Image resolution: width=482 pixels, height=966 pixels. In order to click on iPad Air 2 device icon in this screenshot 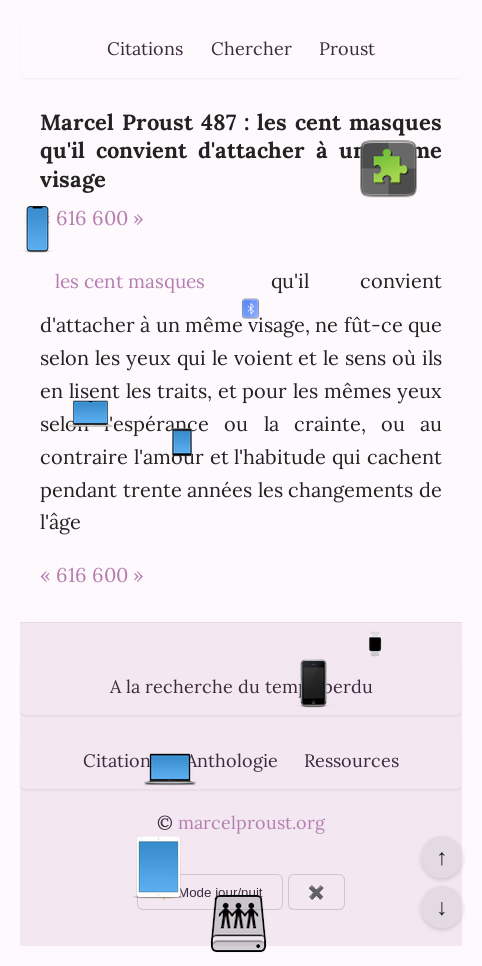, I will do `click(182, 442)`.